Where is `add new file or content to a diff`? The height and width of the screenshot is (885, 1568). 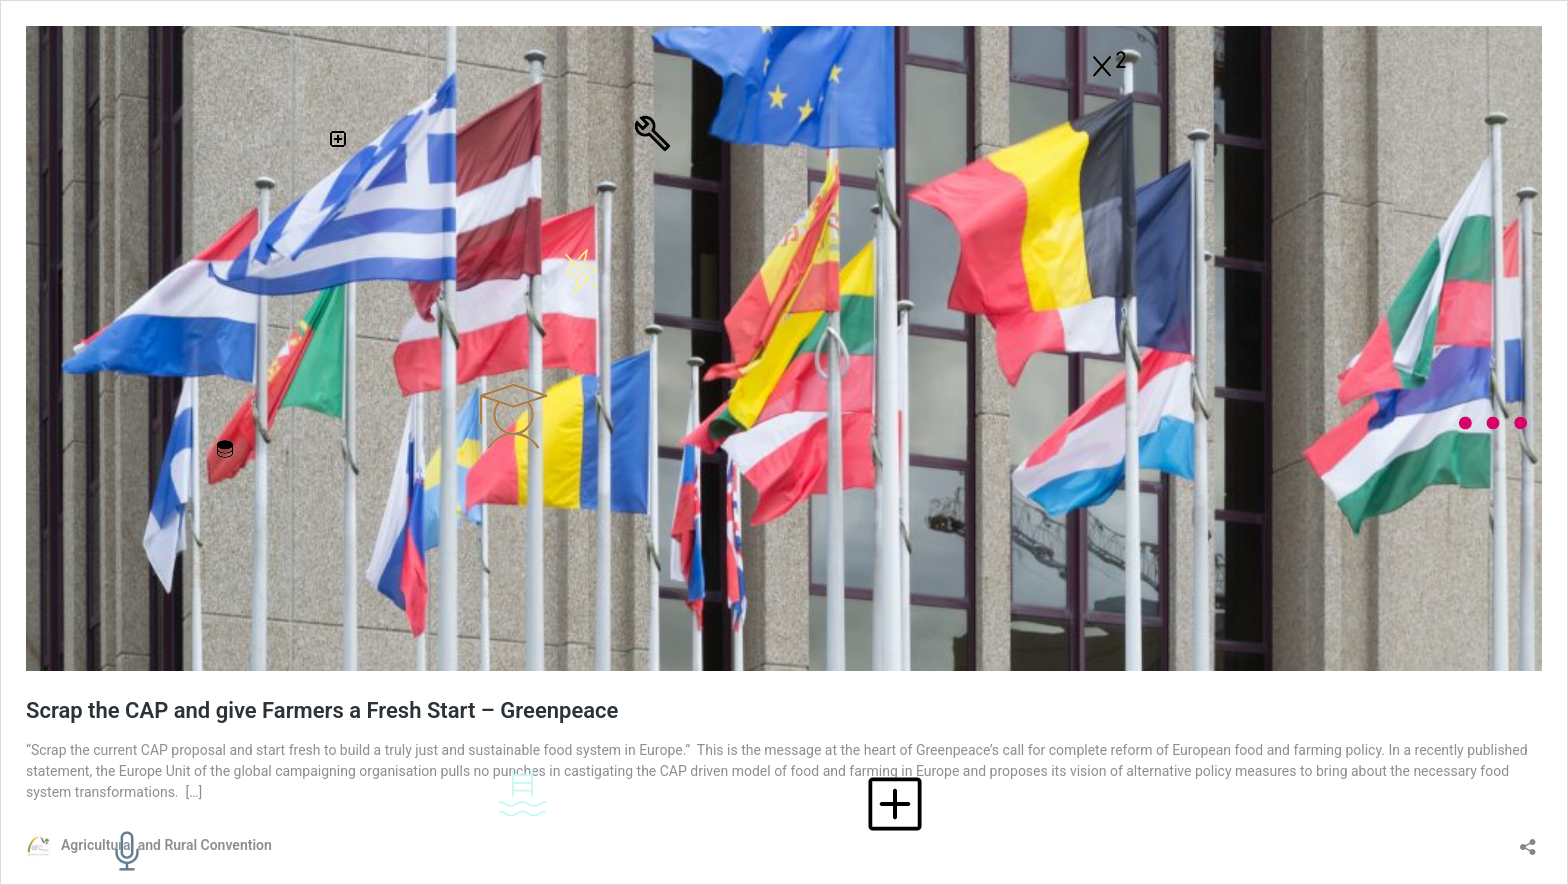 add new file or content to a diff is located at coordinates (895, 804).